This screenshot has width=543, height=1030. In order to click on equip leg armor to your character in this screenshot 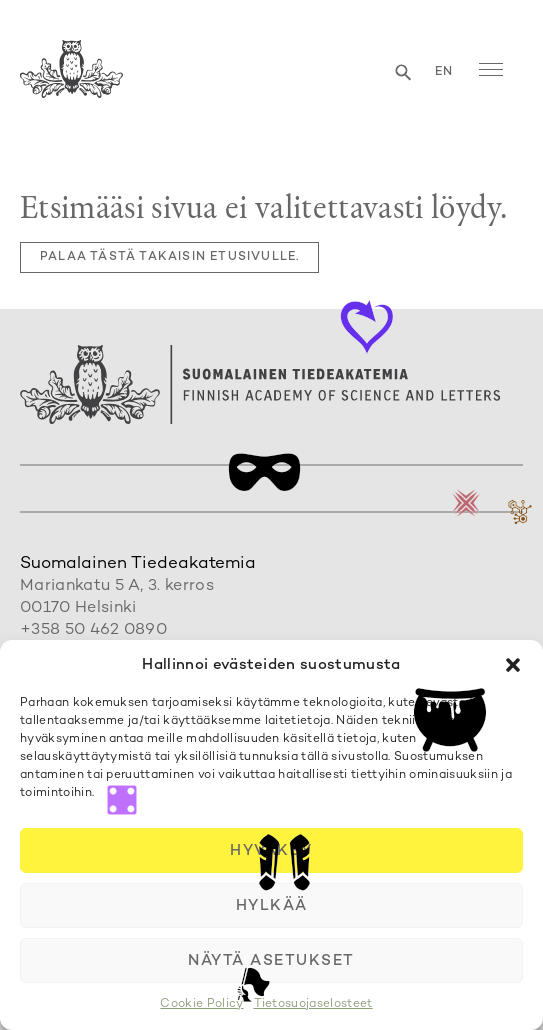, I will do `click(284, 862)`.